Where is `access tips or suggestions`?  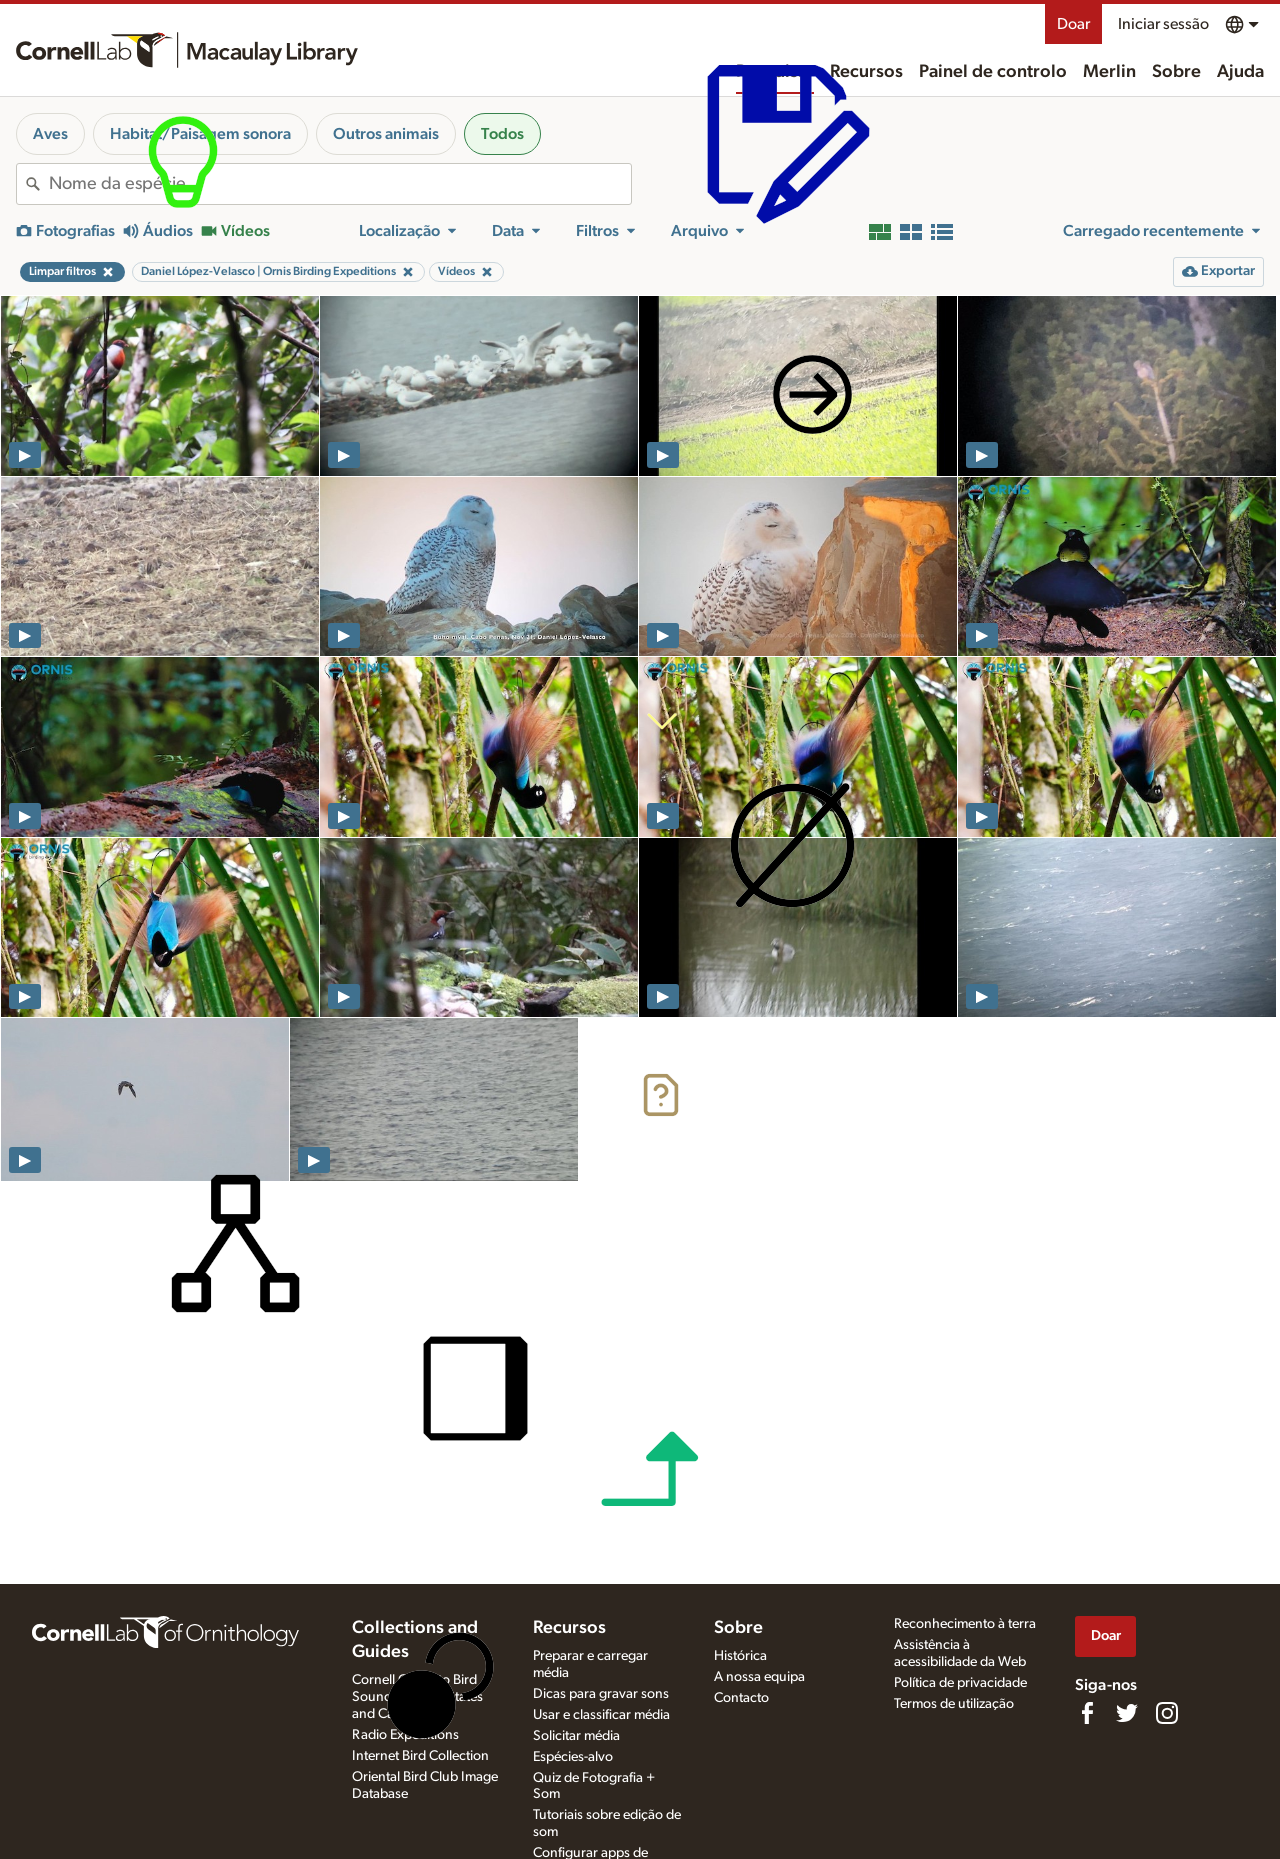
access tips or suggestions is located at coordinates (183, 162).